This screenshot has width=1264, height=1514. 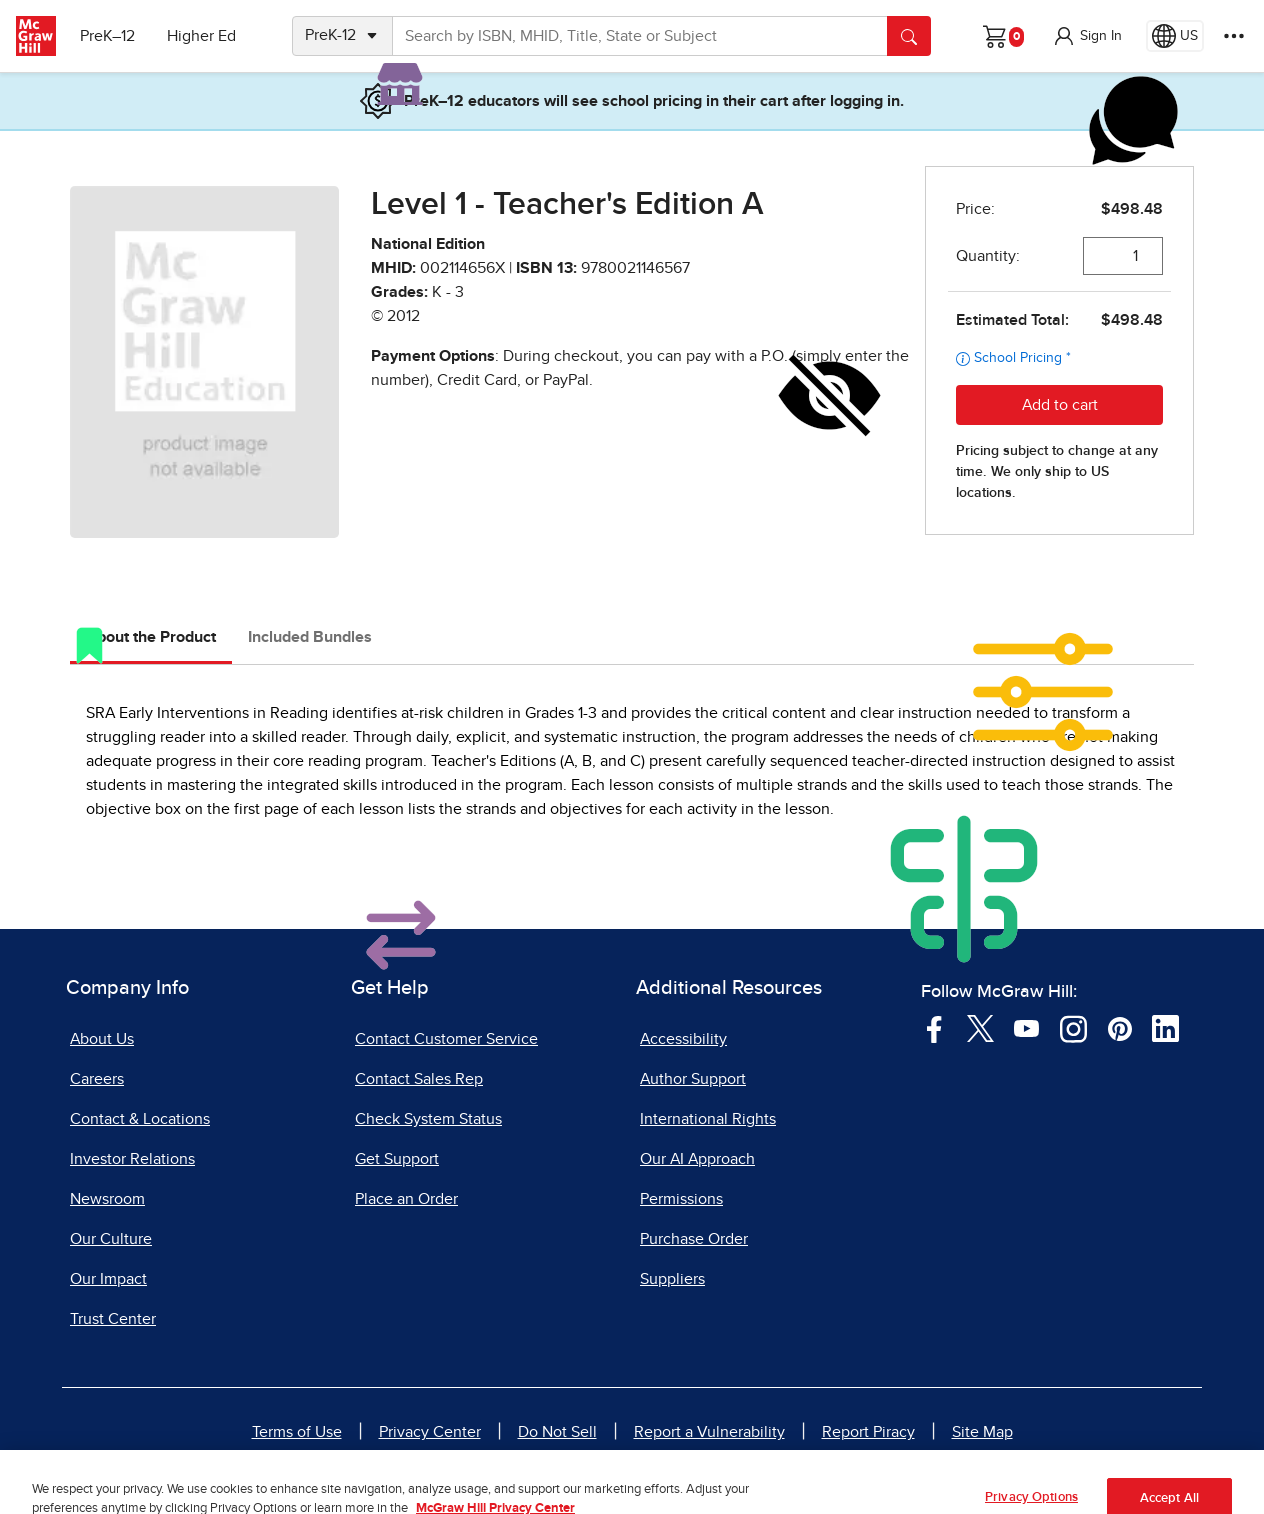 What do you see at coordinates (1043, 692) in the screenshot?
I see `access settings or preferences` at bounding box center [1043, 692].